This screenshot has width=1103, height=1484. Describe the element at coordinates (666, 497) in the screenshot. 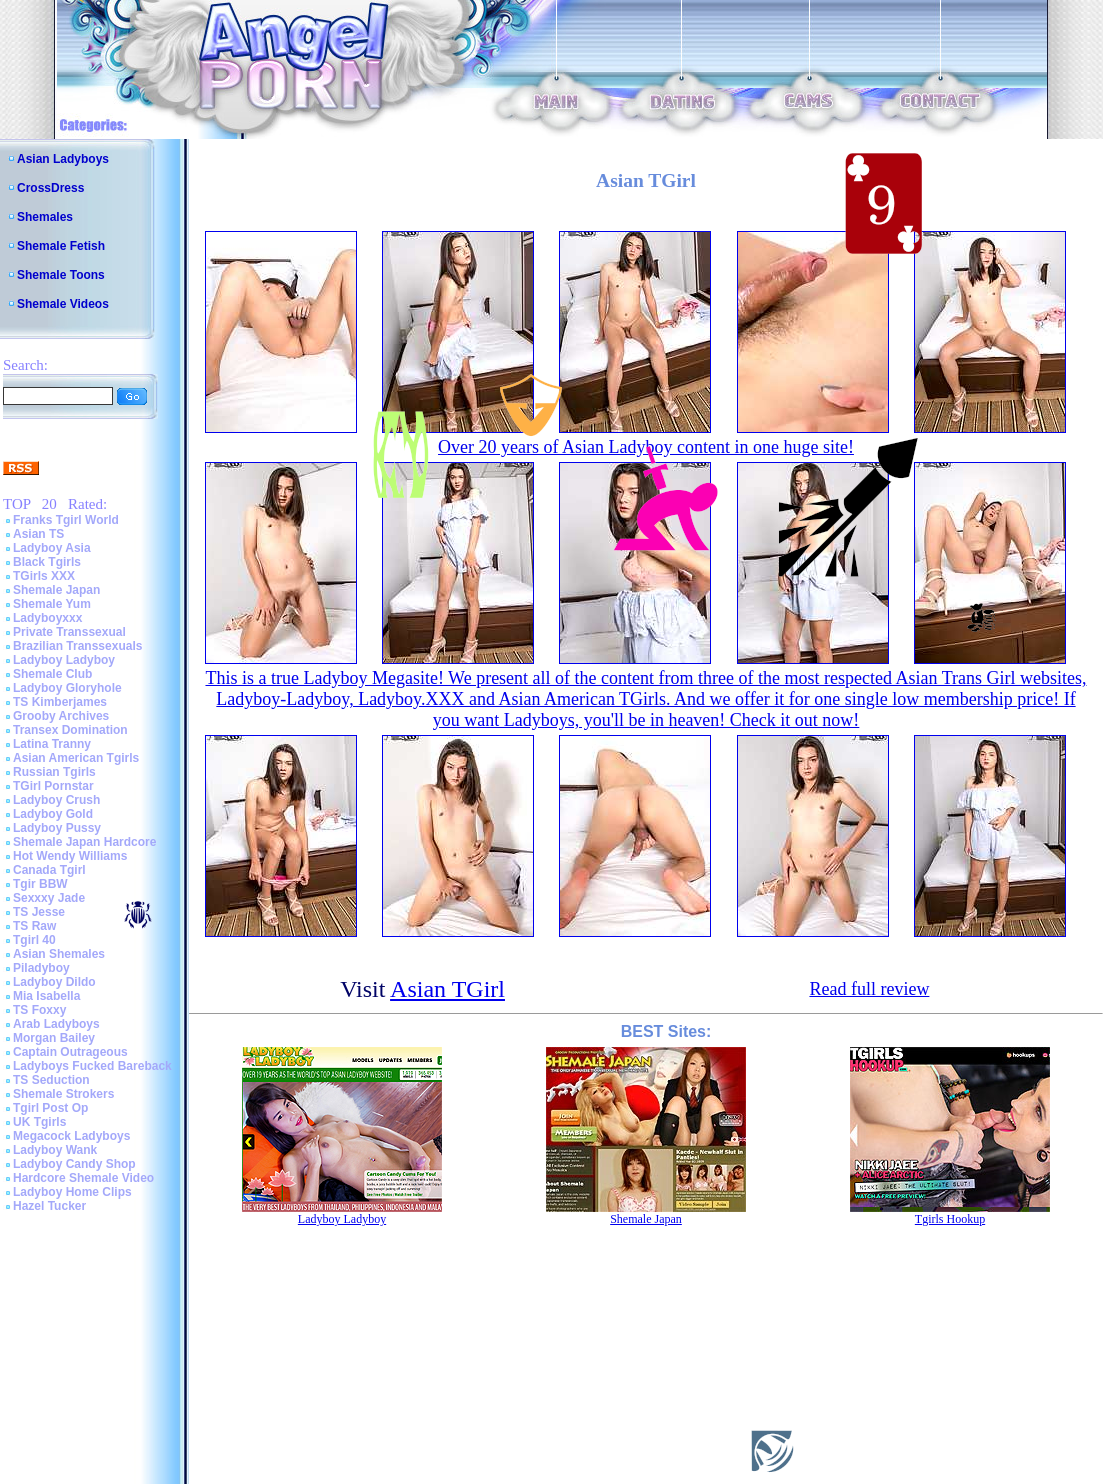

I see `indicates a backstab or stealth attack ability` at that location.